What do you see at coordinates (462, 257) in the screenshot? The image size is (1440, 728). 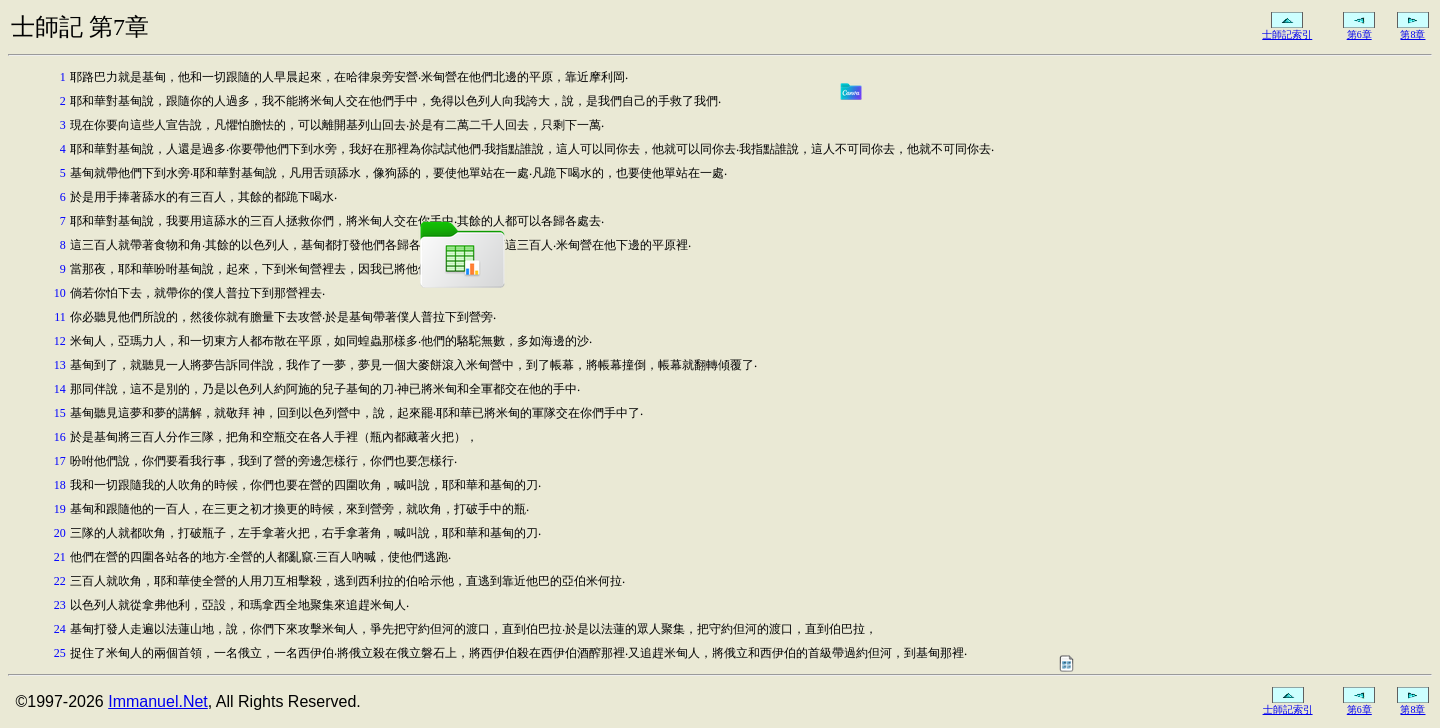 I see `open folder containing LibreOffice Calc spreadsheets` at bounding box center [462, 257].